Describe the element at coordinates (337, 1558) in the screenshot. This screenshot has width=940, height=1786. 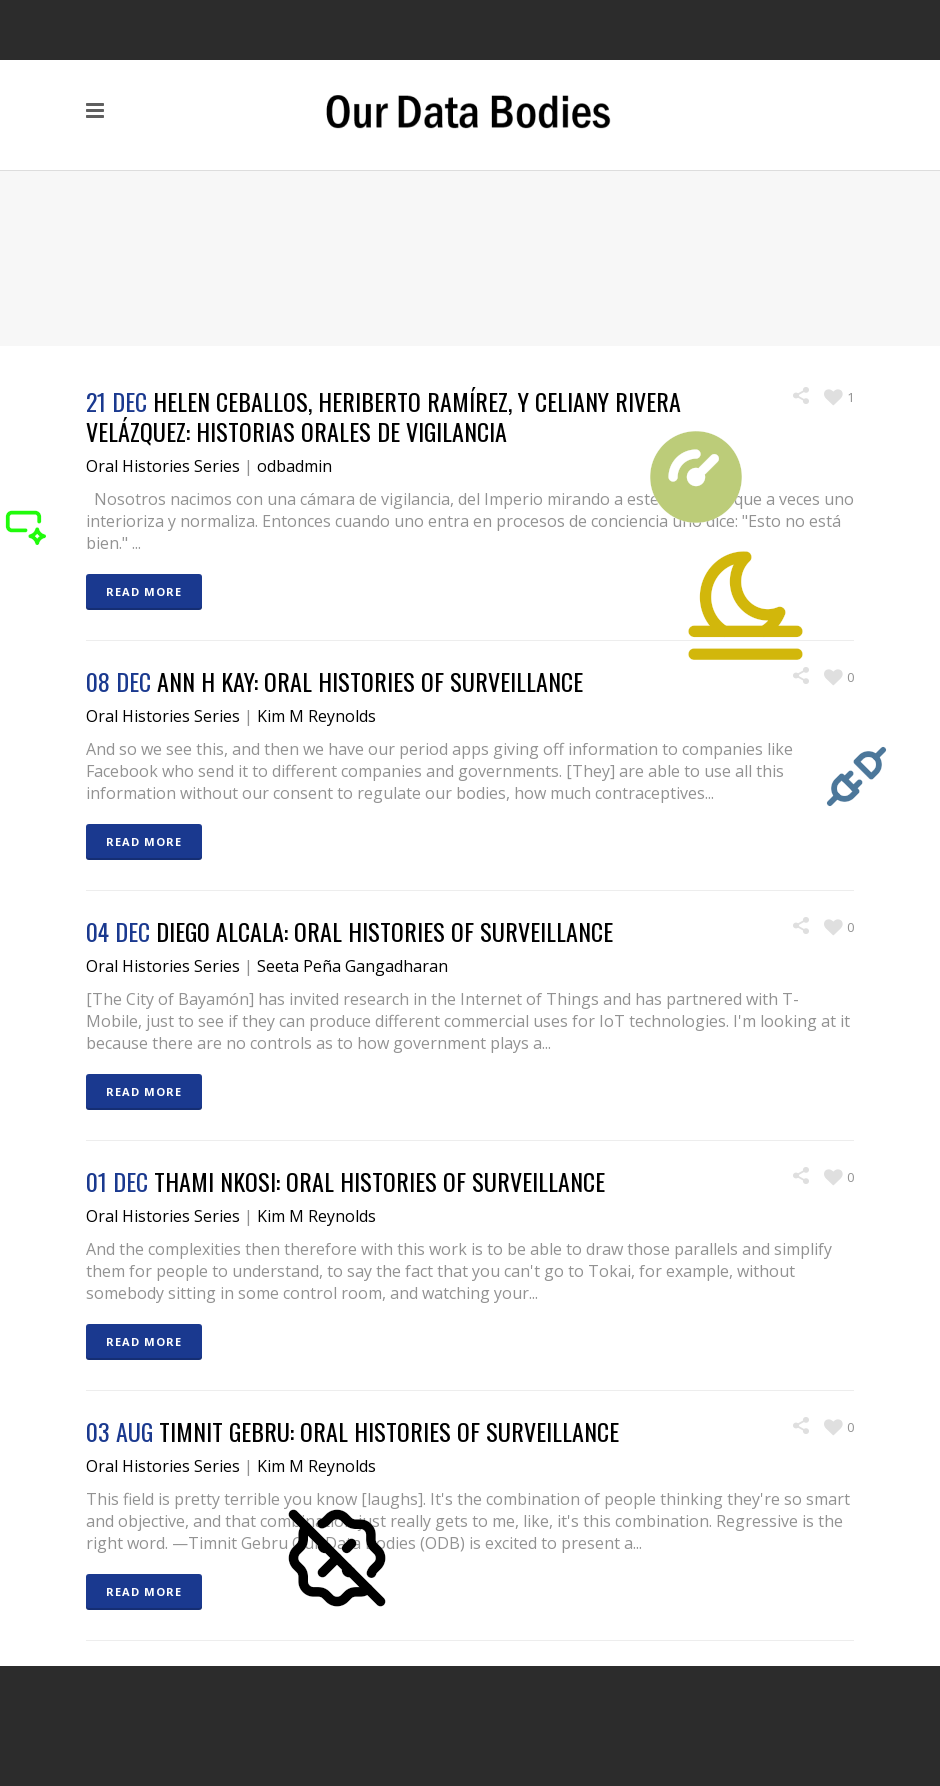
I see `indicates no discount available` at that location.